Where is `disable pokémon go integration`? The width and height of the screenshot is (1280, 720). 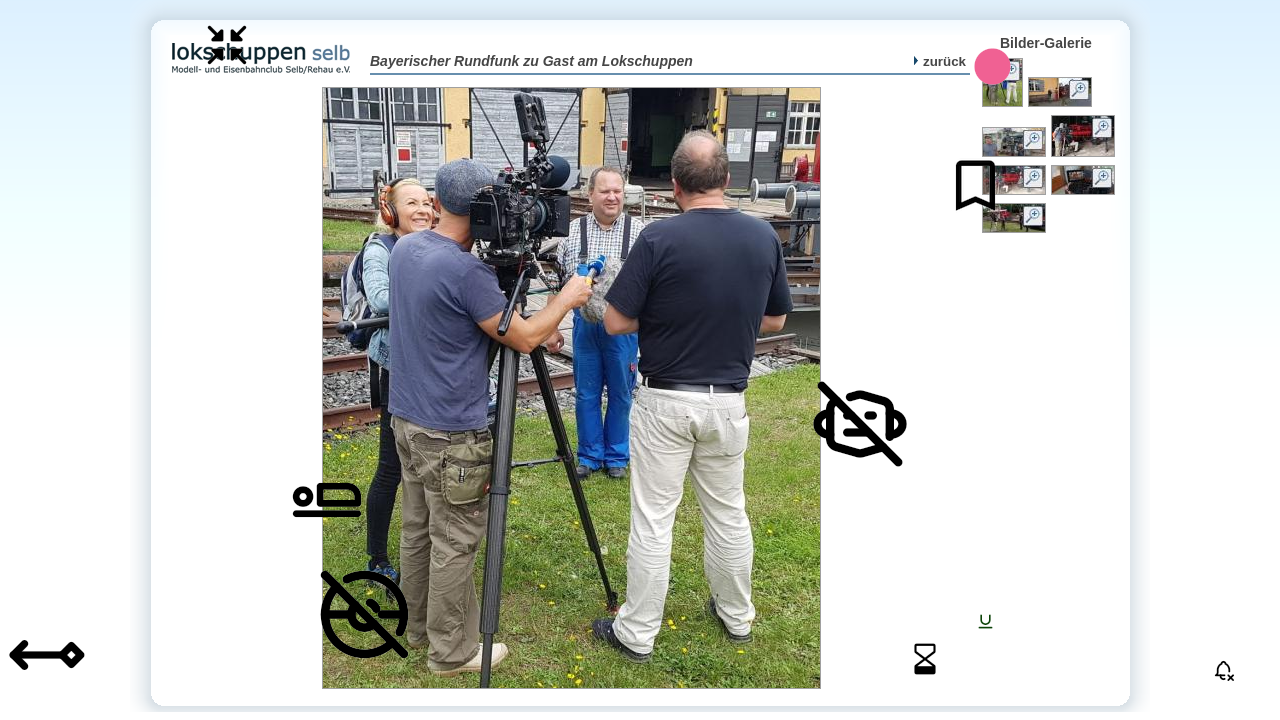 disable pokémon go integration is located at coordinates (364, 614).